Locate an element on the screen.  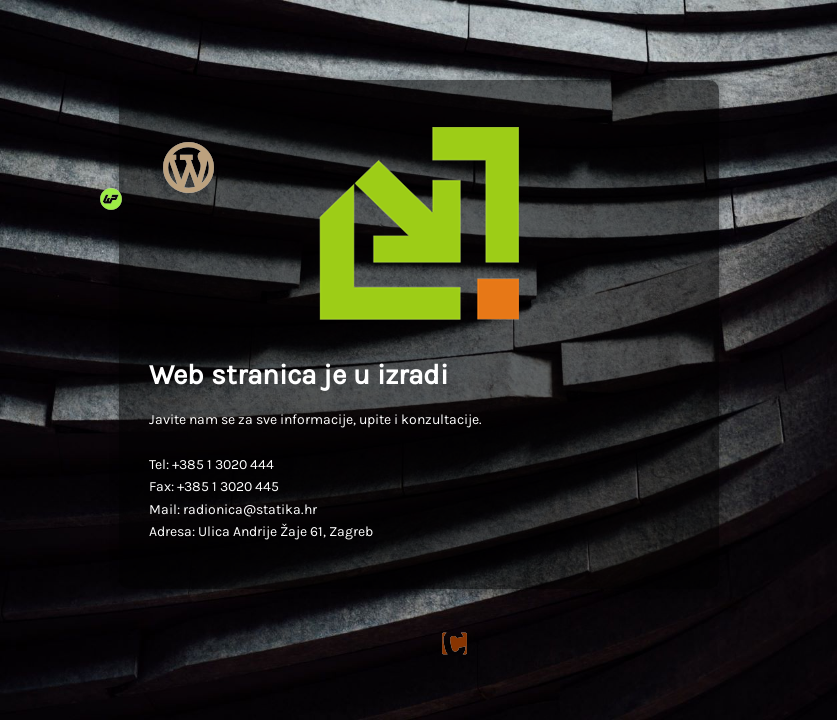
contao CMS logo is located at coordinates (454, 643).